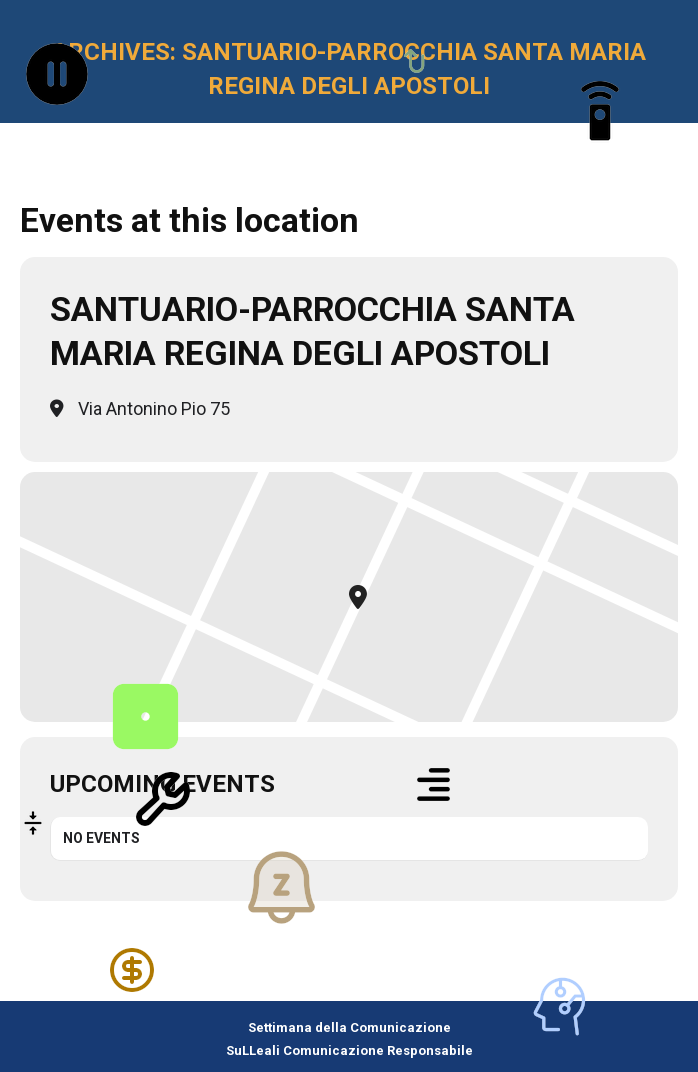 This screenshot has width=698, height=1072. I want to click on access AI or machine learning features, so click(560, 1006).